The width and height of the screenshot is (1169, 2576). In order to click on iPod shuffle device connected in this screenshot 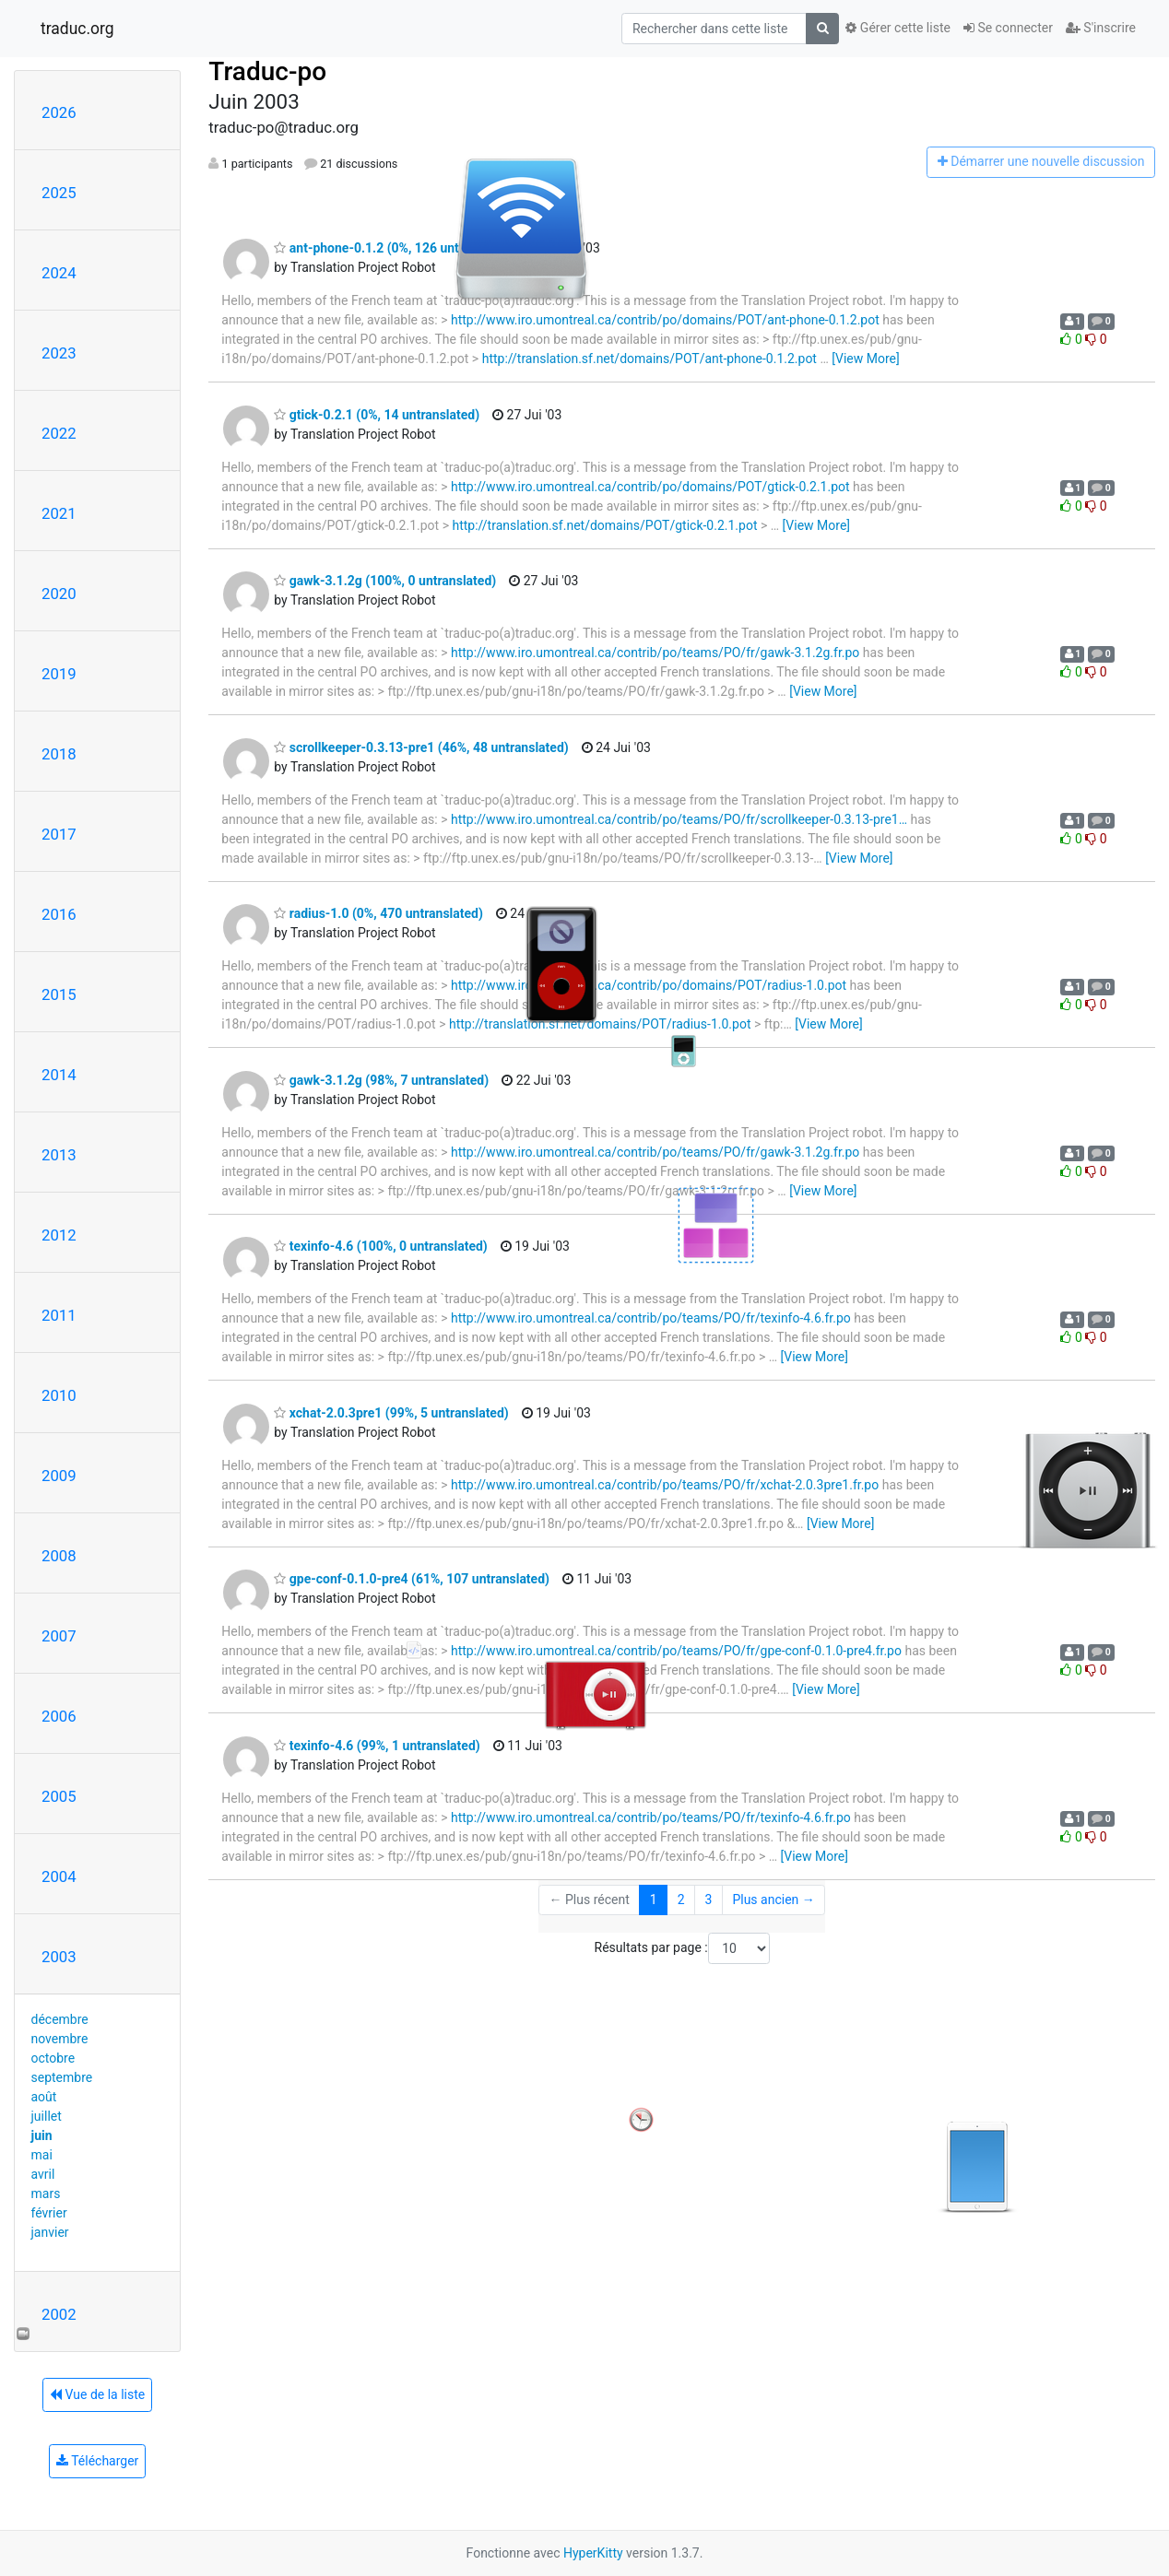, I will do `click(1088, 1490)`.